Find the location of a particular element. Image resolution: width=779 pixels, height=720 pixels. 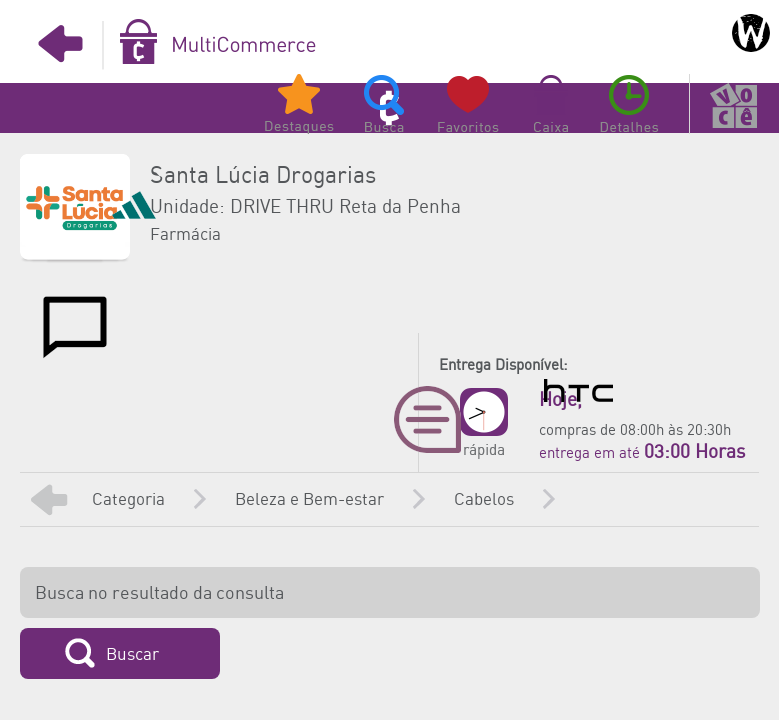

open chat or messaging is located at coordinates (75, 325).